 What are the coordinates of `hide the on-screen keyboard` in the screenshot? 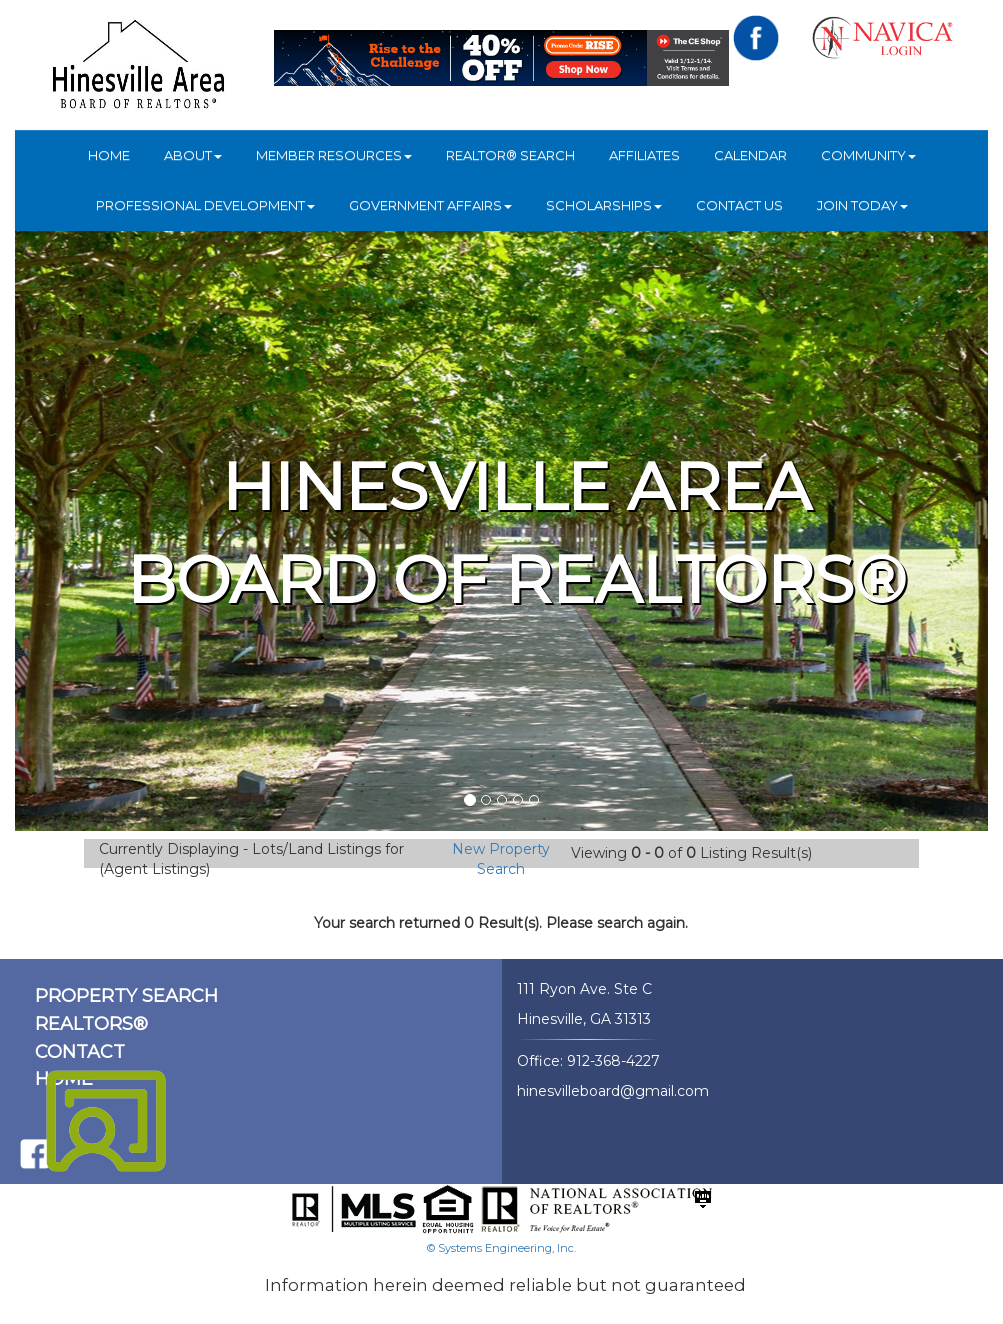 It's located at (703, 1199).